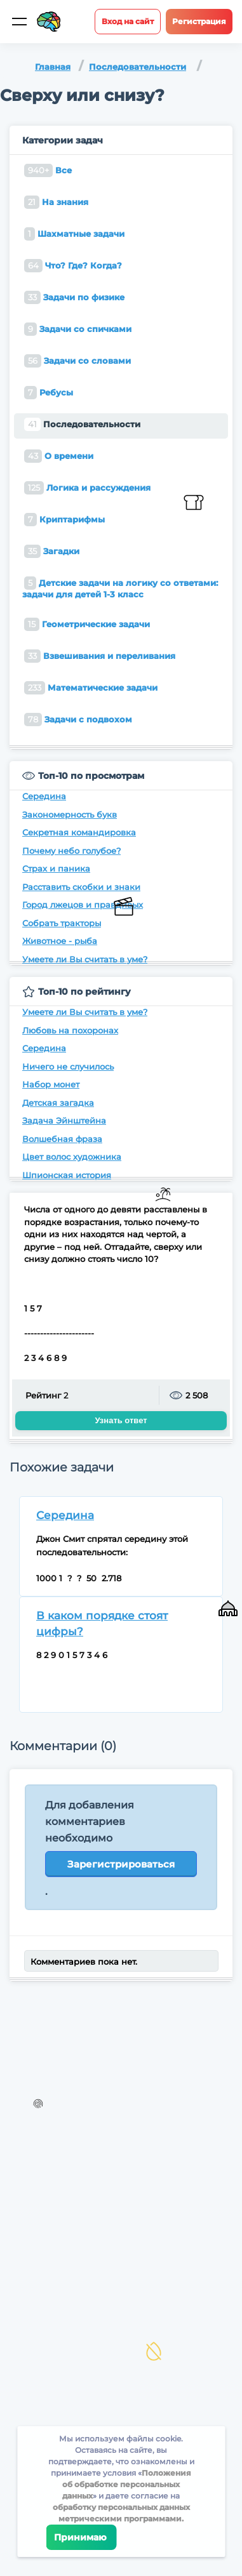 The width and height of the screenshot is (242, 2576). Describe the element at coordinates (154, 2352) in the screenshot. I see `disable water or liquid detection` at that location.